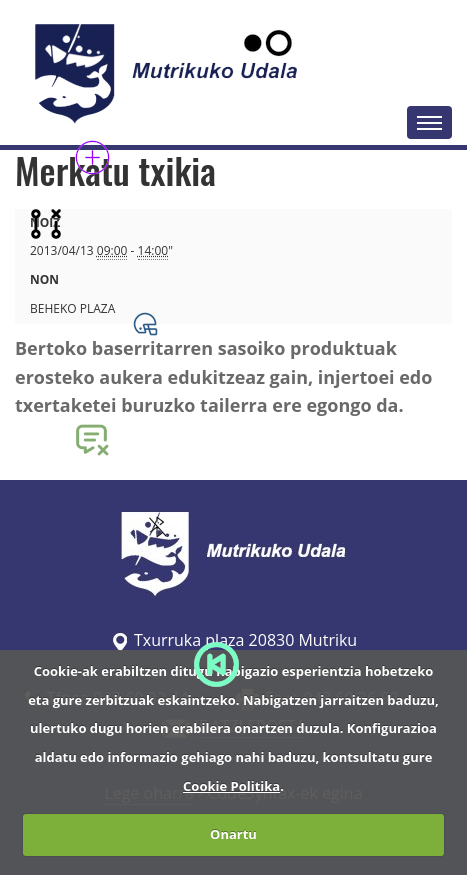  What do you see at coordinates (157, 527) in the screenshot?
I see `bluetooth is disabled or turned off` at bounding box center [157, 527].